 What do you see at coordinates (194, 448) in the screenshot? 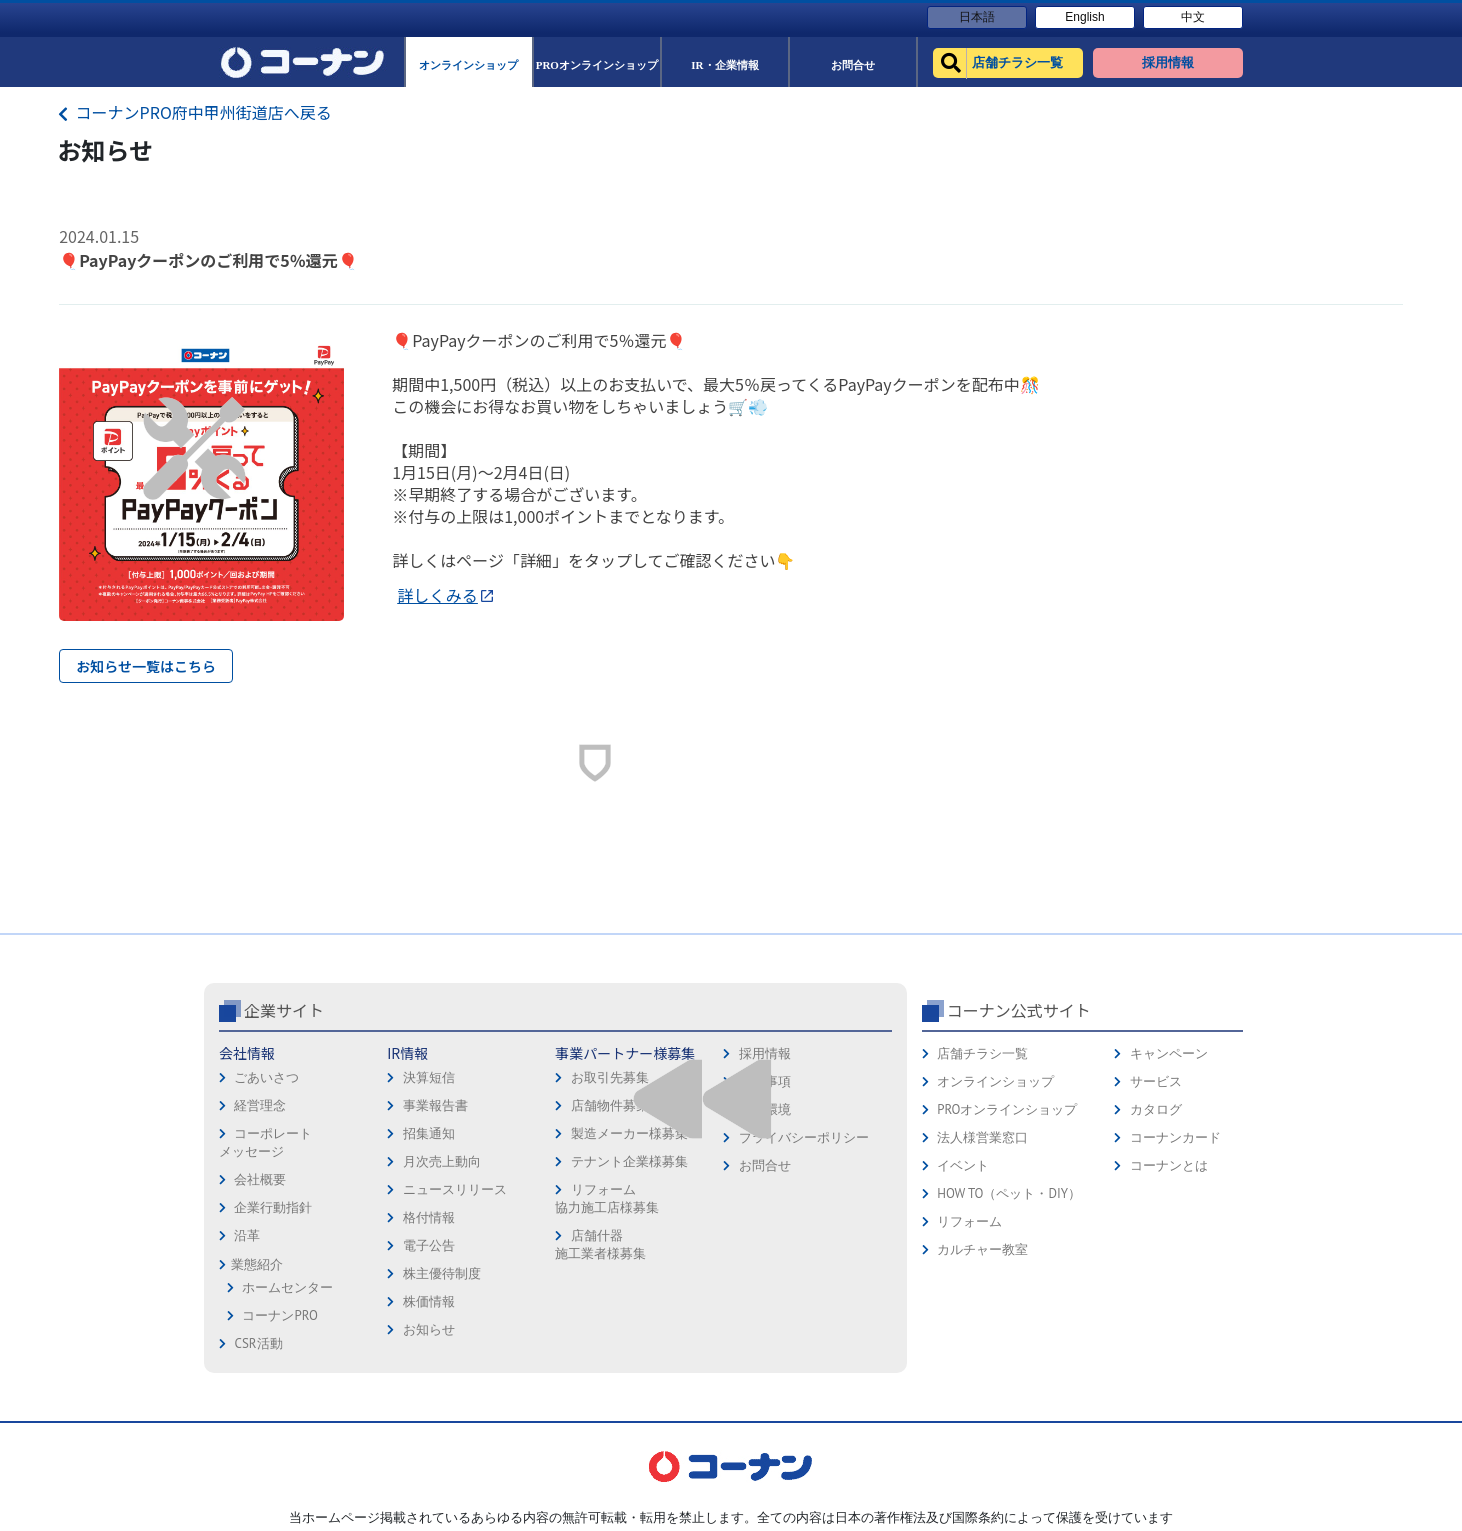
I see `access system settings and preferences` at bounding box center [194, 448].